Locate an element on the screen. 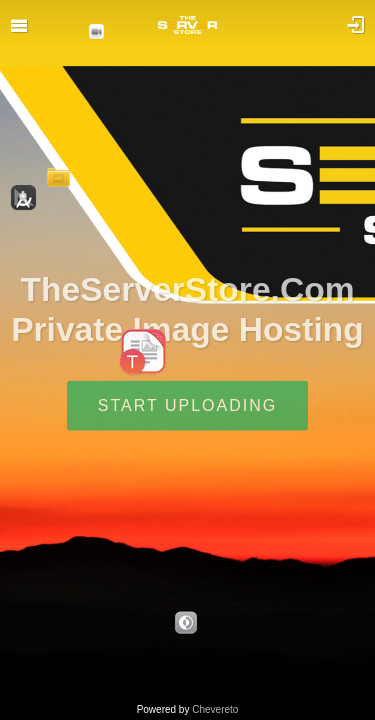  open desktop folder is located at coordinates (58, 177).